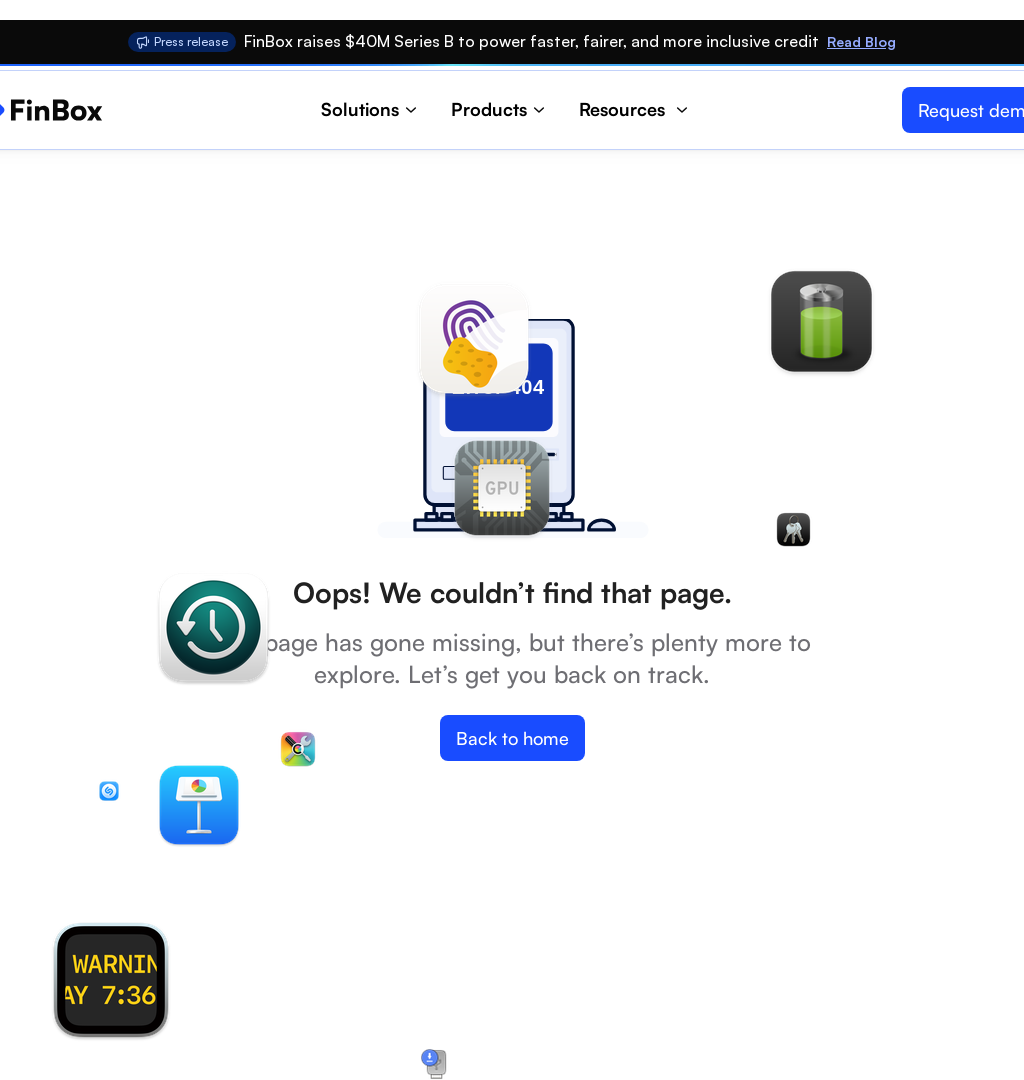 This screenshot has width=1024, height=1080. Describe the element at coordinates (821, 321) in the screenshot. I see `open power management settings` at that location.